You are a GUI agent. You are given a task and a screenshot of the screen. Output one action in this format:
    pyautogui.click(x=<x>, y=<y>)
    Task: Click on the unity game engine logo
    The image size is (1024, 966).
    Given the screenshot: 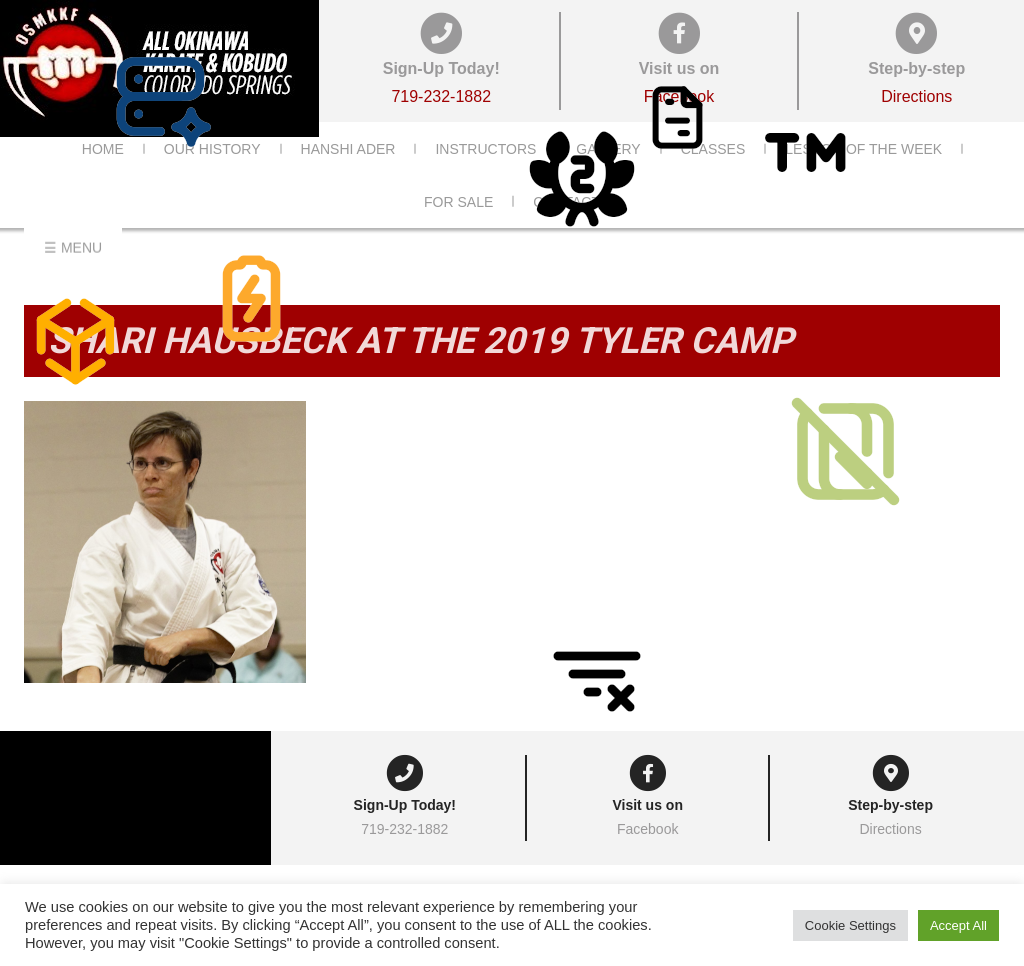 What is the action you would take?
    pyautogui.click(x=75, y=341)
    